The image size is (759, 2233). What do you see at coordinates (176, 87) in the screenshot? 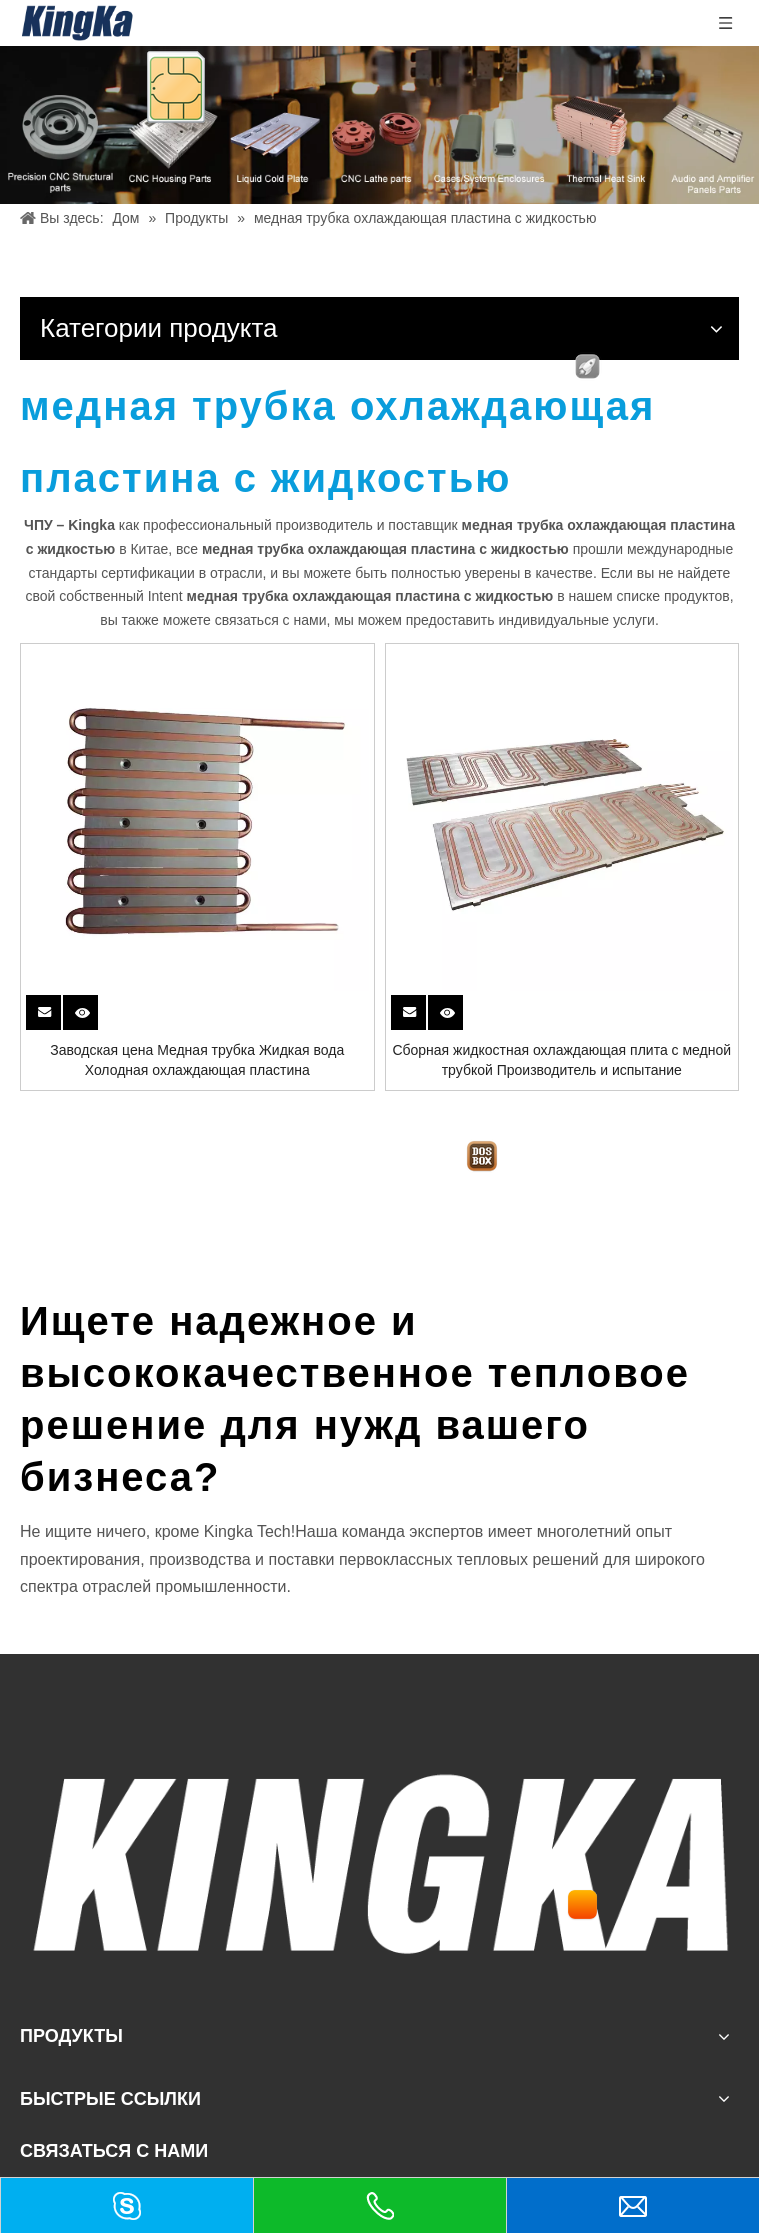
I see `manage SIM card authentication settings` at bounding box center [176, 87].